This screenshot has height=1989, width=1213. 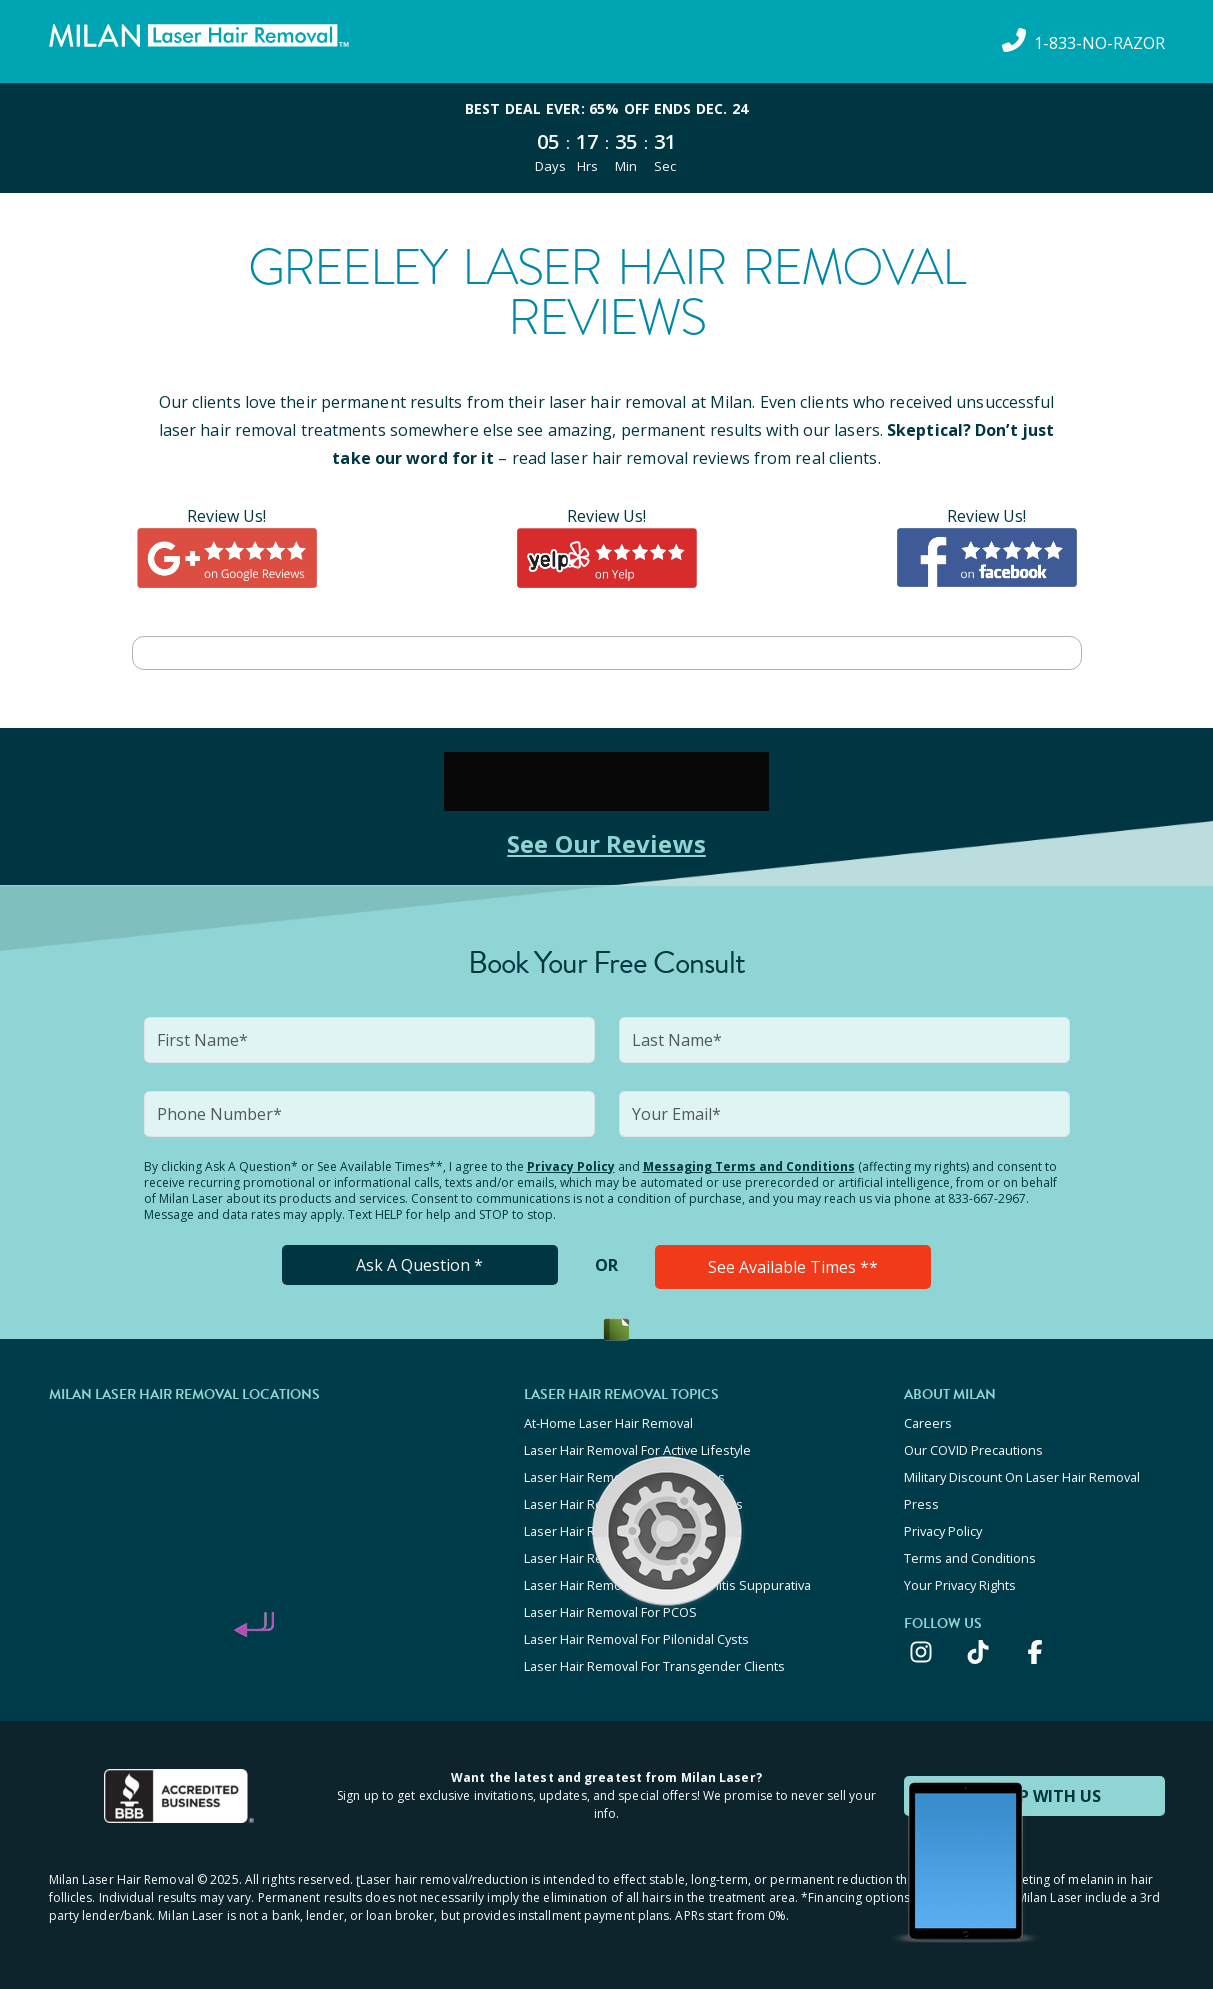 What do you see at coordinates (616, 1328) in the screenshot?
I see `change desktop wallpaper settings` at bounding box center [616, 1328].